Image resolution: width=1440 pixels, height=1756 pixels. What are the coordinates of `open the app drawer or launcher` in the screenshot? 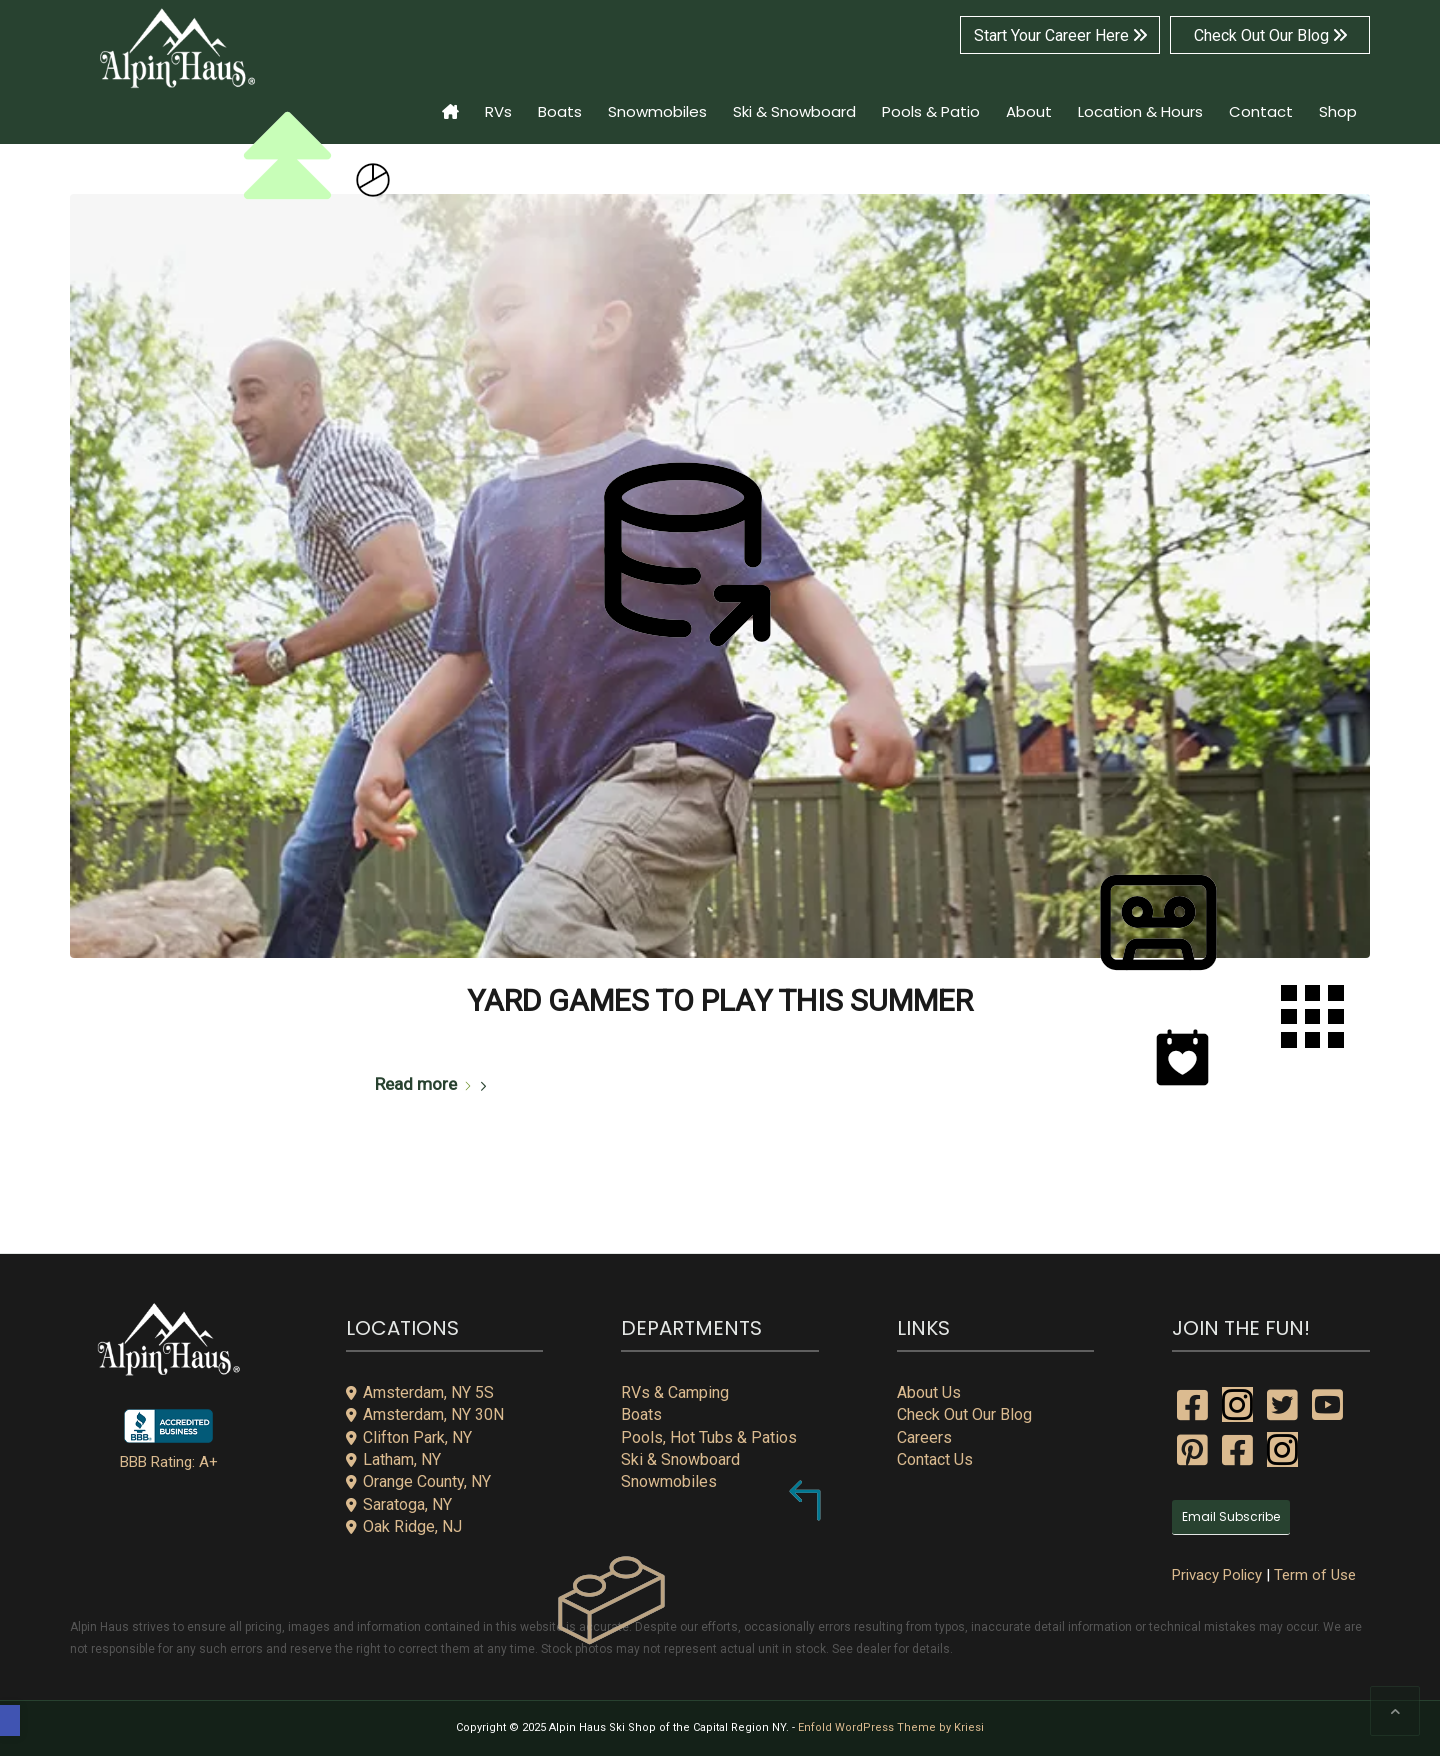 It's located at (1312, 1016).